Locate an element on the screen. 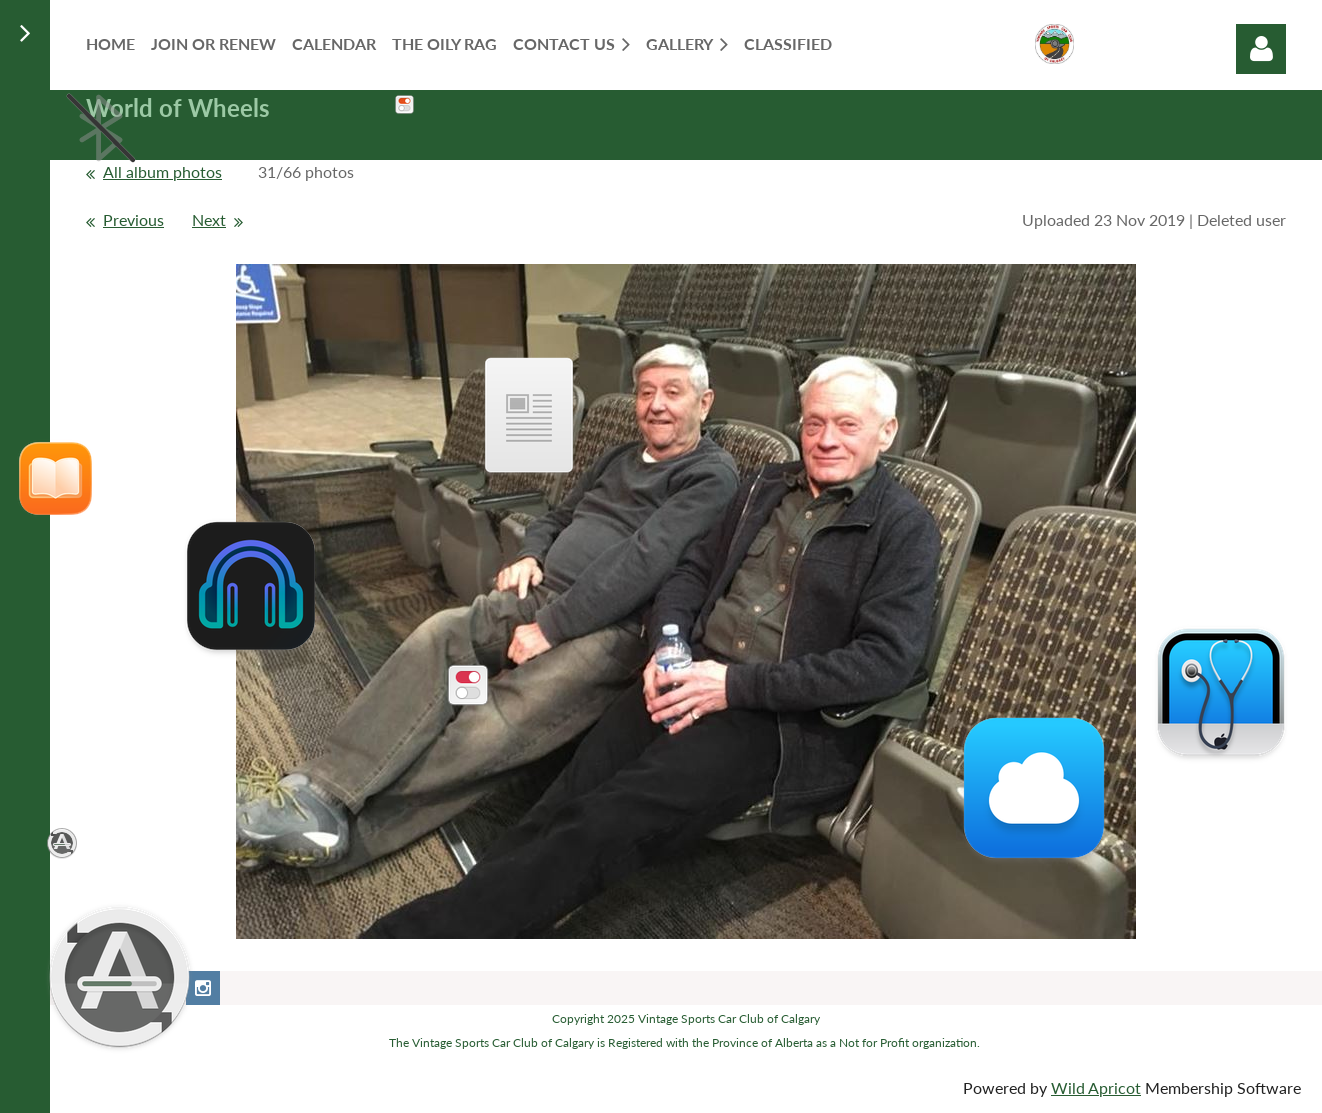  indicates bluetooth is turned off or disabled is located at coordinates (101, 128).